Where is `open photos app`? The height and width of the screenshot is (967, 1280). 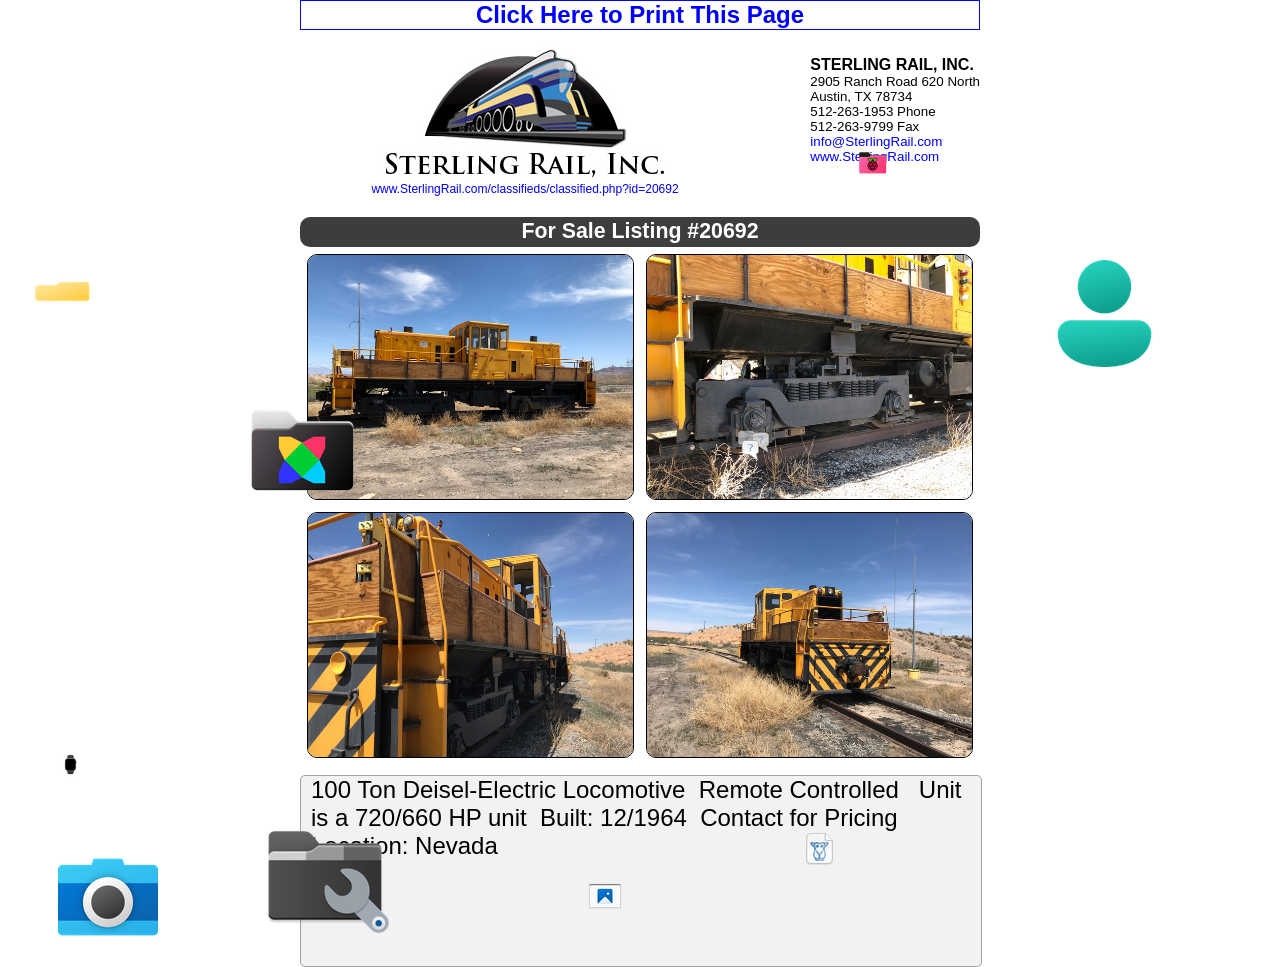 open photos app is located at coordinates (605, 896).